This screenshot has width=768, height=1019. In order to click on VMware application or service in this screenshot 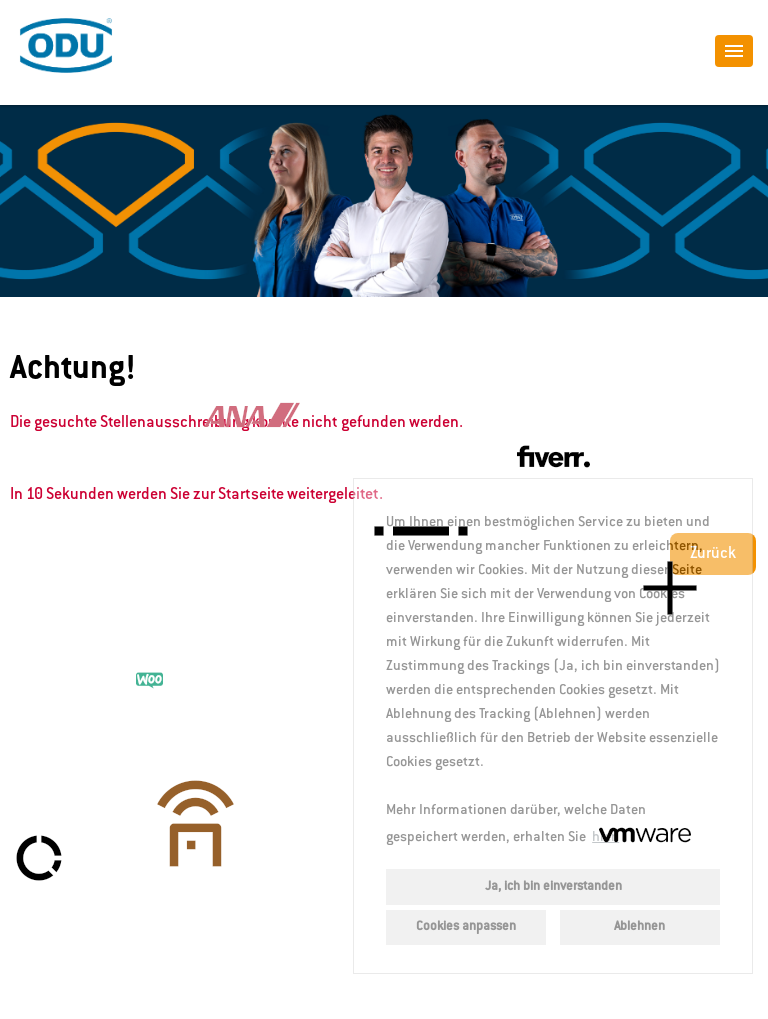, I will do `click(645, 835)`.